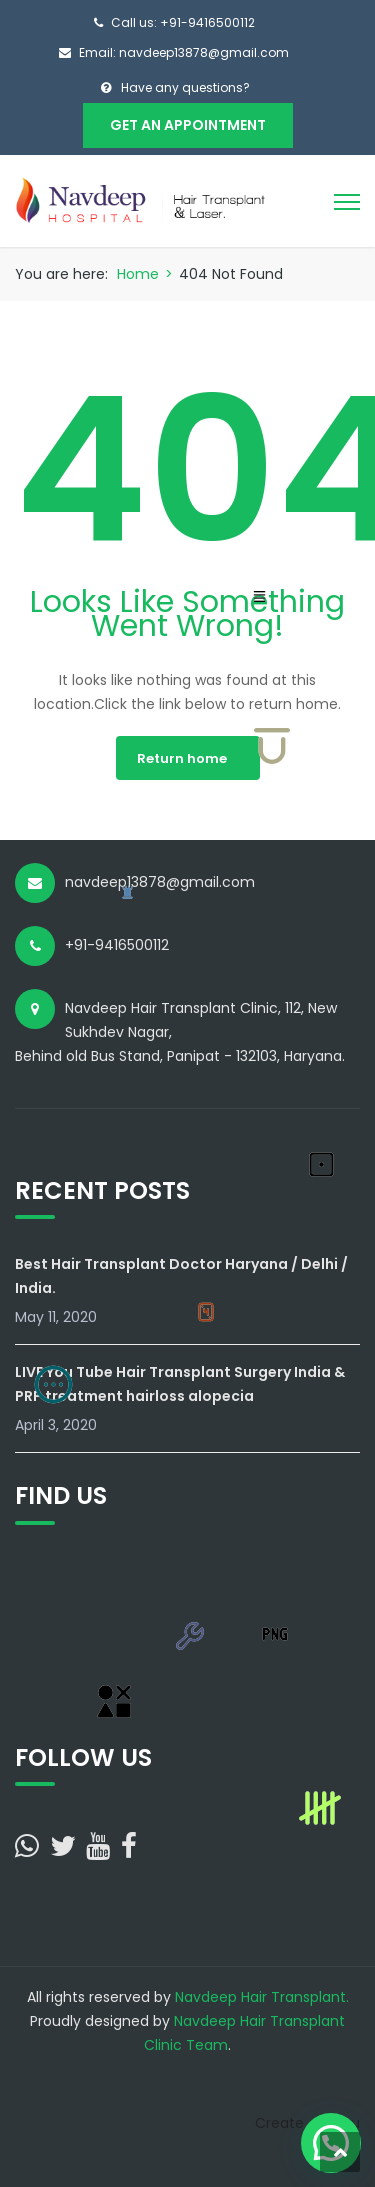 This screenshot has width=375, height=2187. I want to click on indicates a PNG image file type, so click(275, 1634).